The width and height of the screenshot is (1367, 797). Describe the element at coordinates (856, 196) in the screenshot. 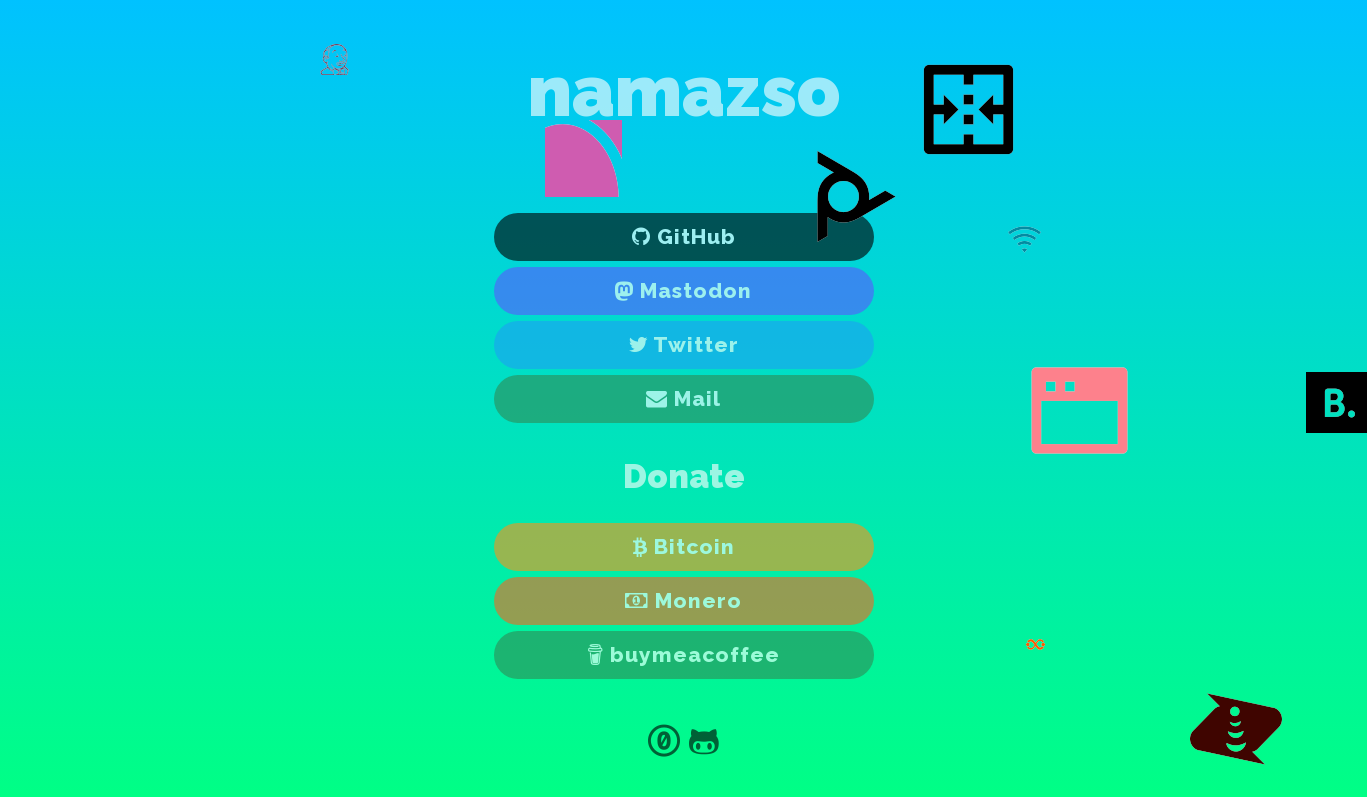

I see `poly brand logo` at that location.